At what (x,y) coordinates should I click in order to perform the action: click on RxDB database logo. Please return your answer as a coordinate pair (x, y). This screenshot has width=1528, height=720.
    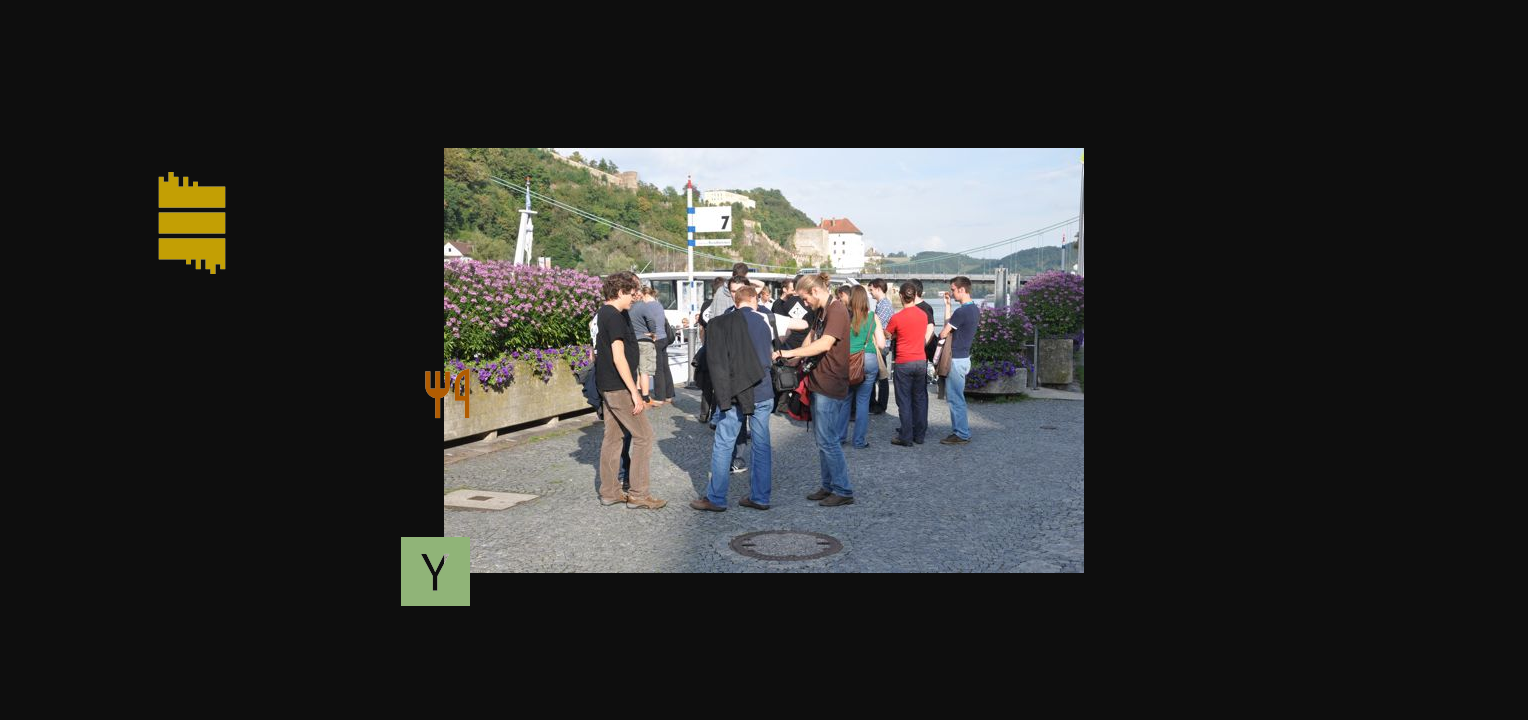
    Looking at the image, I should click on (192, 223).